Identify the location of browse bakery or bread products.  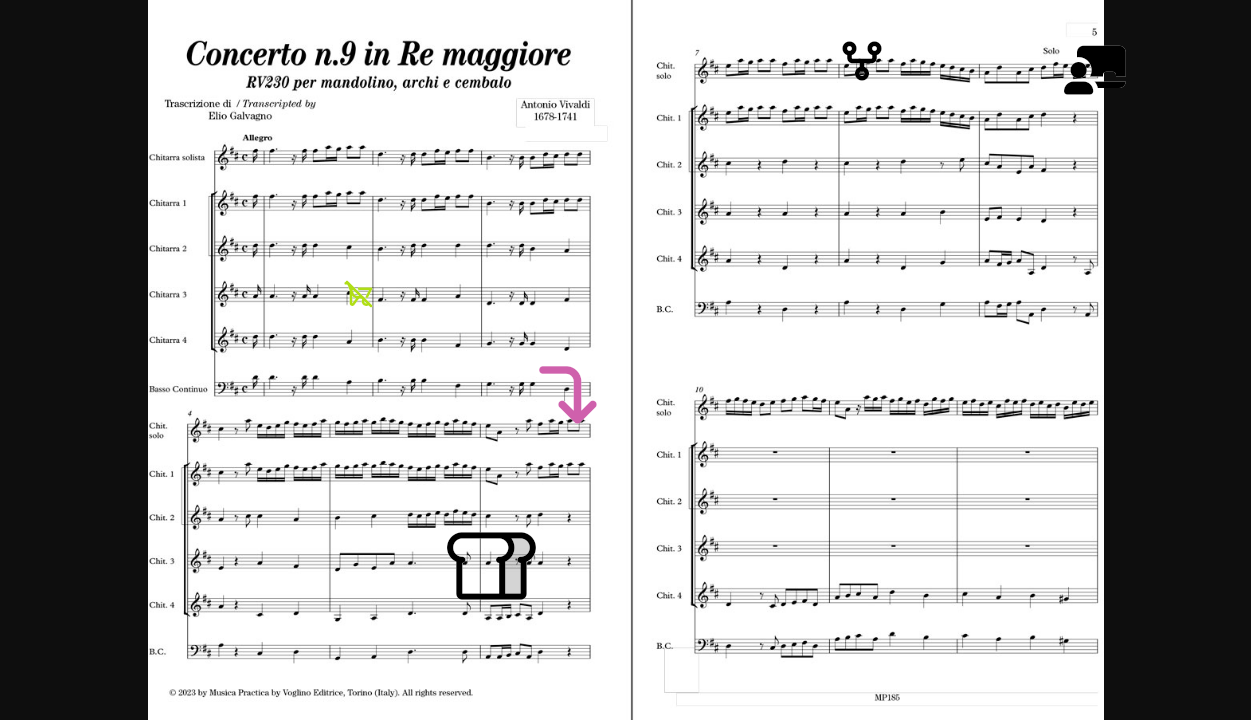
(493, 566).